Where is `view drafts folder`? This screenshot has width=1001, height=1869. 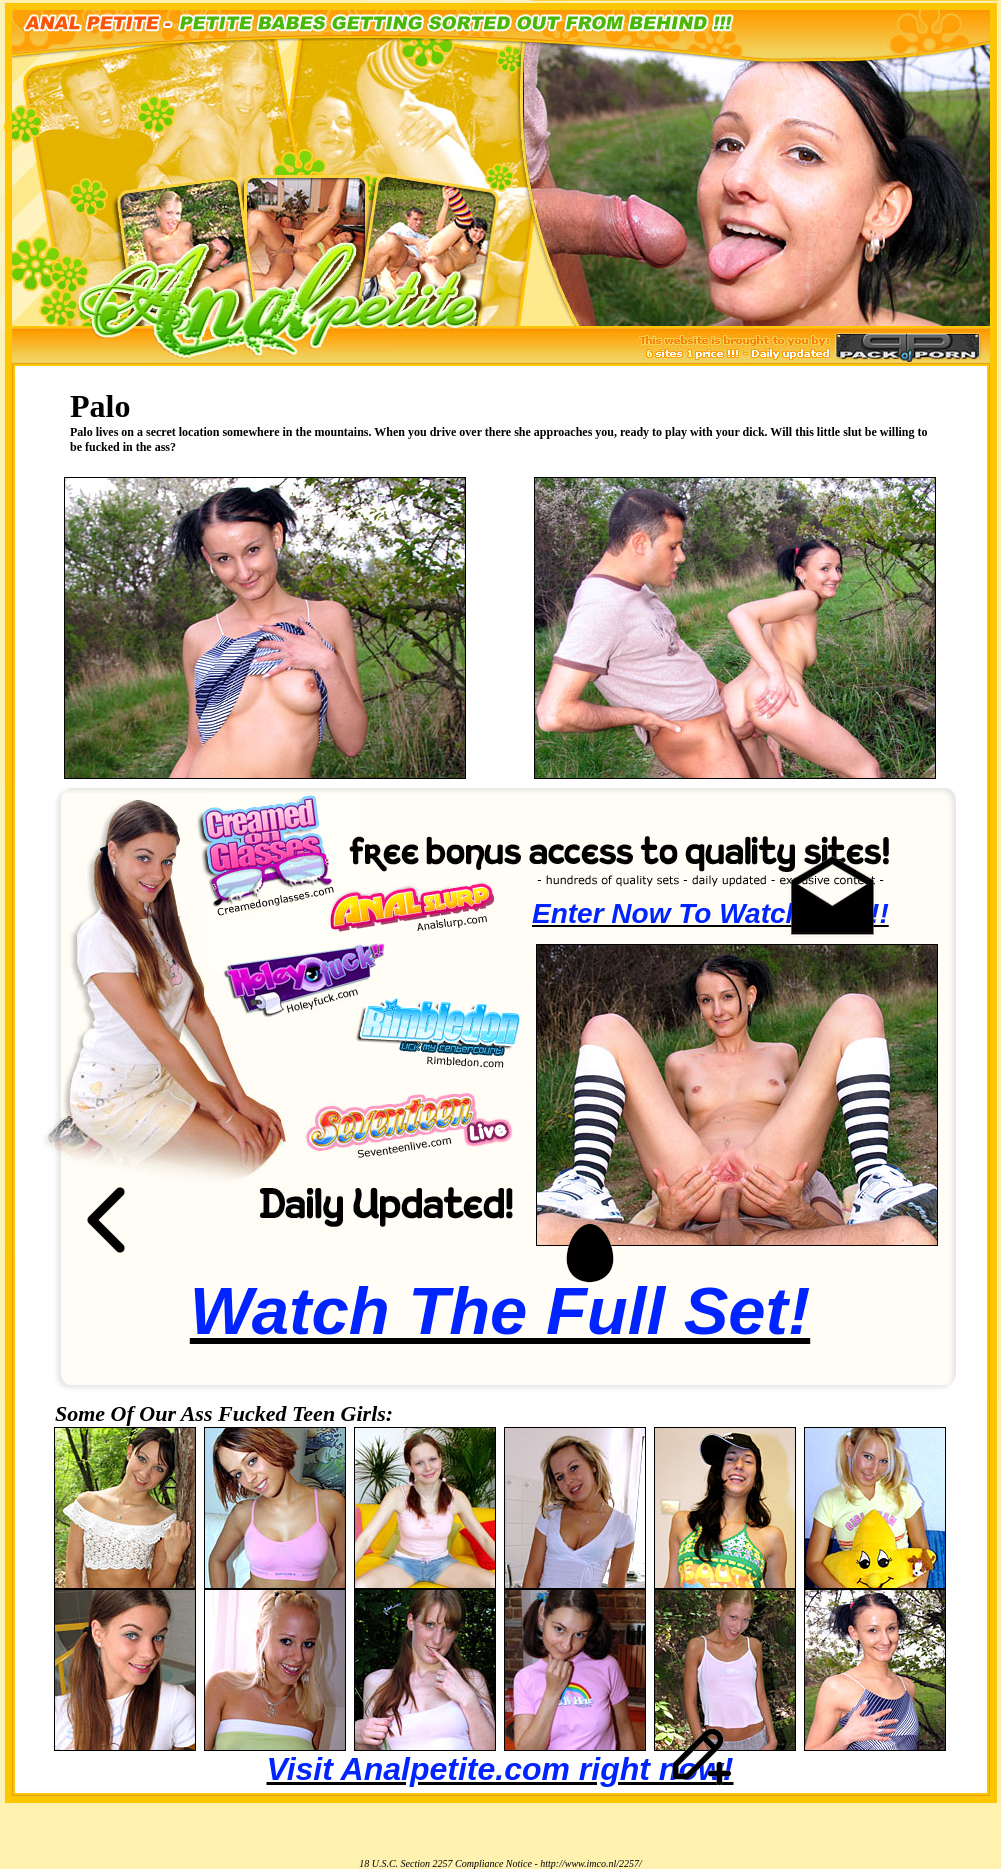
view drafts folder is located at coordinates (832, 901).